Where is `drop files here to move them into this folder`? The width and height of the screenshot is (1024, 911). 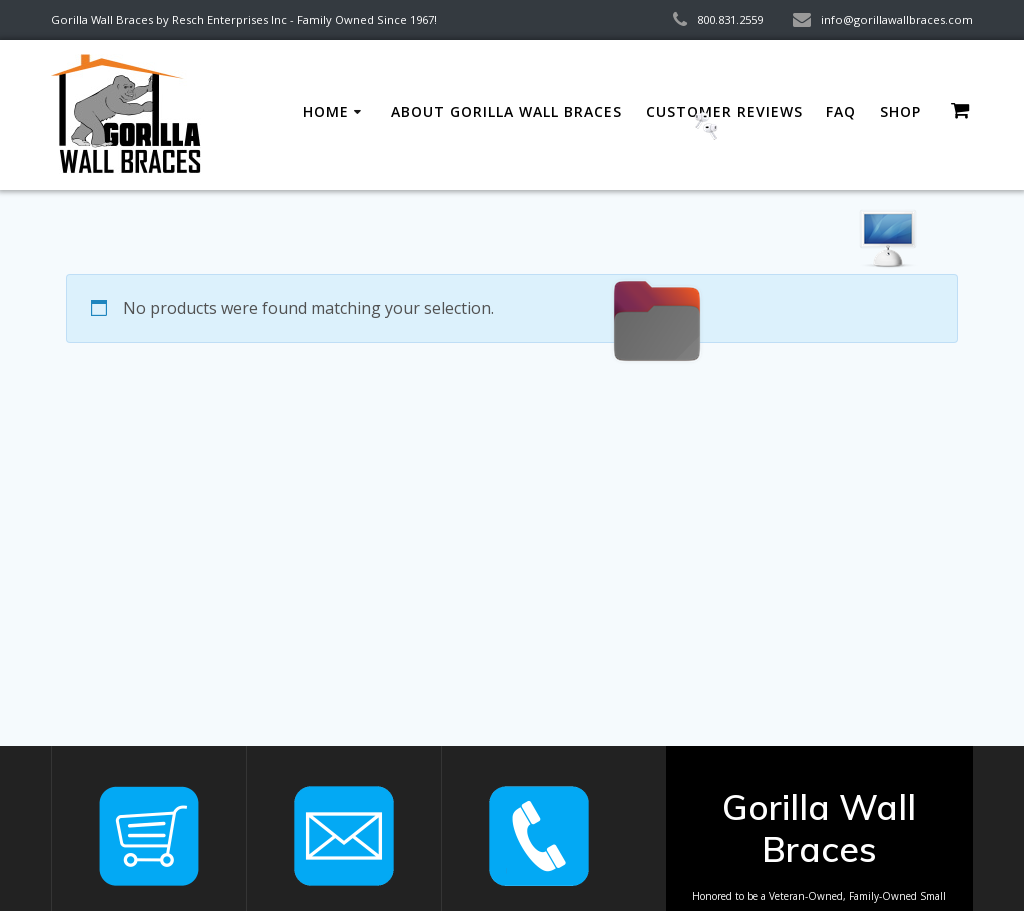 drop files here to move them into this folder is located at coordinates (657, 321).